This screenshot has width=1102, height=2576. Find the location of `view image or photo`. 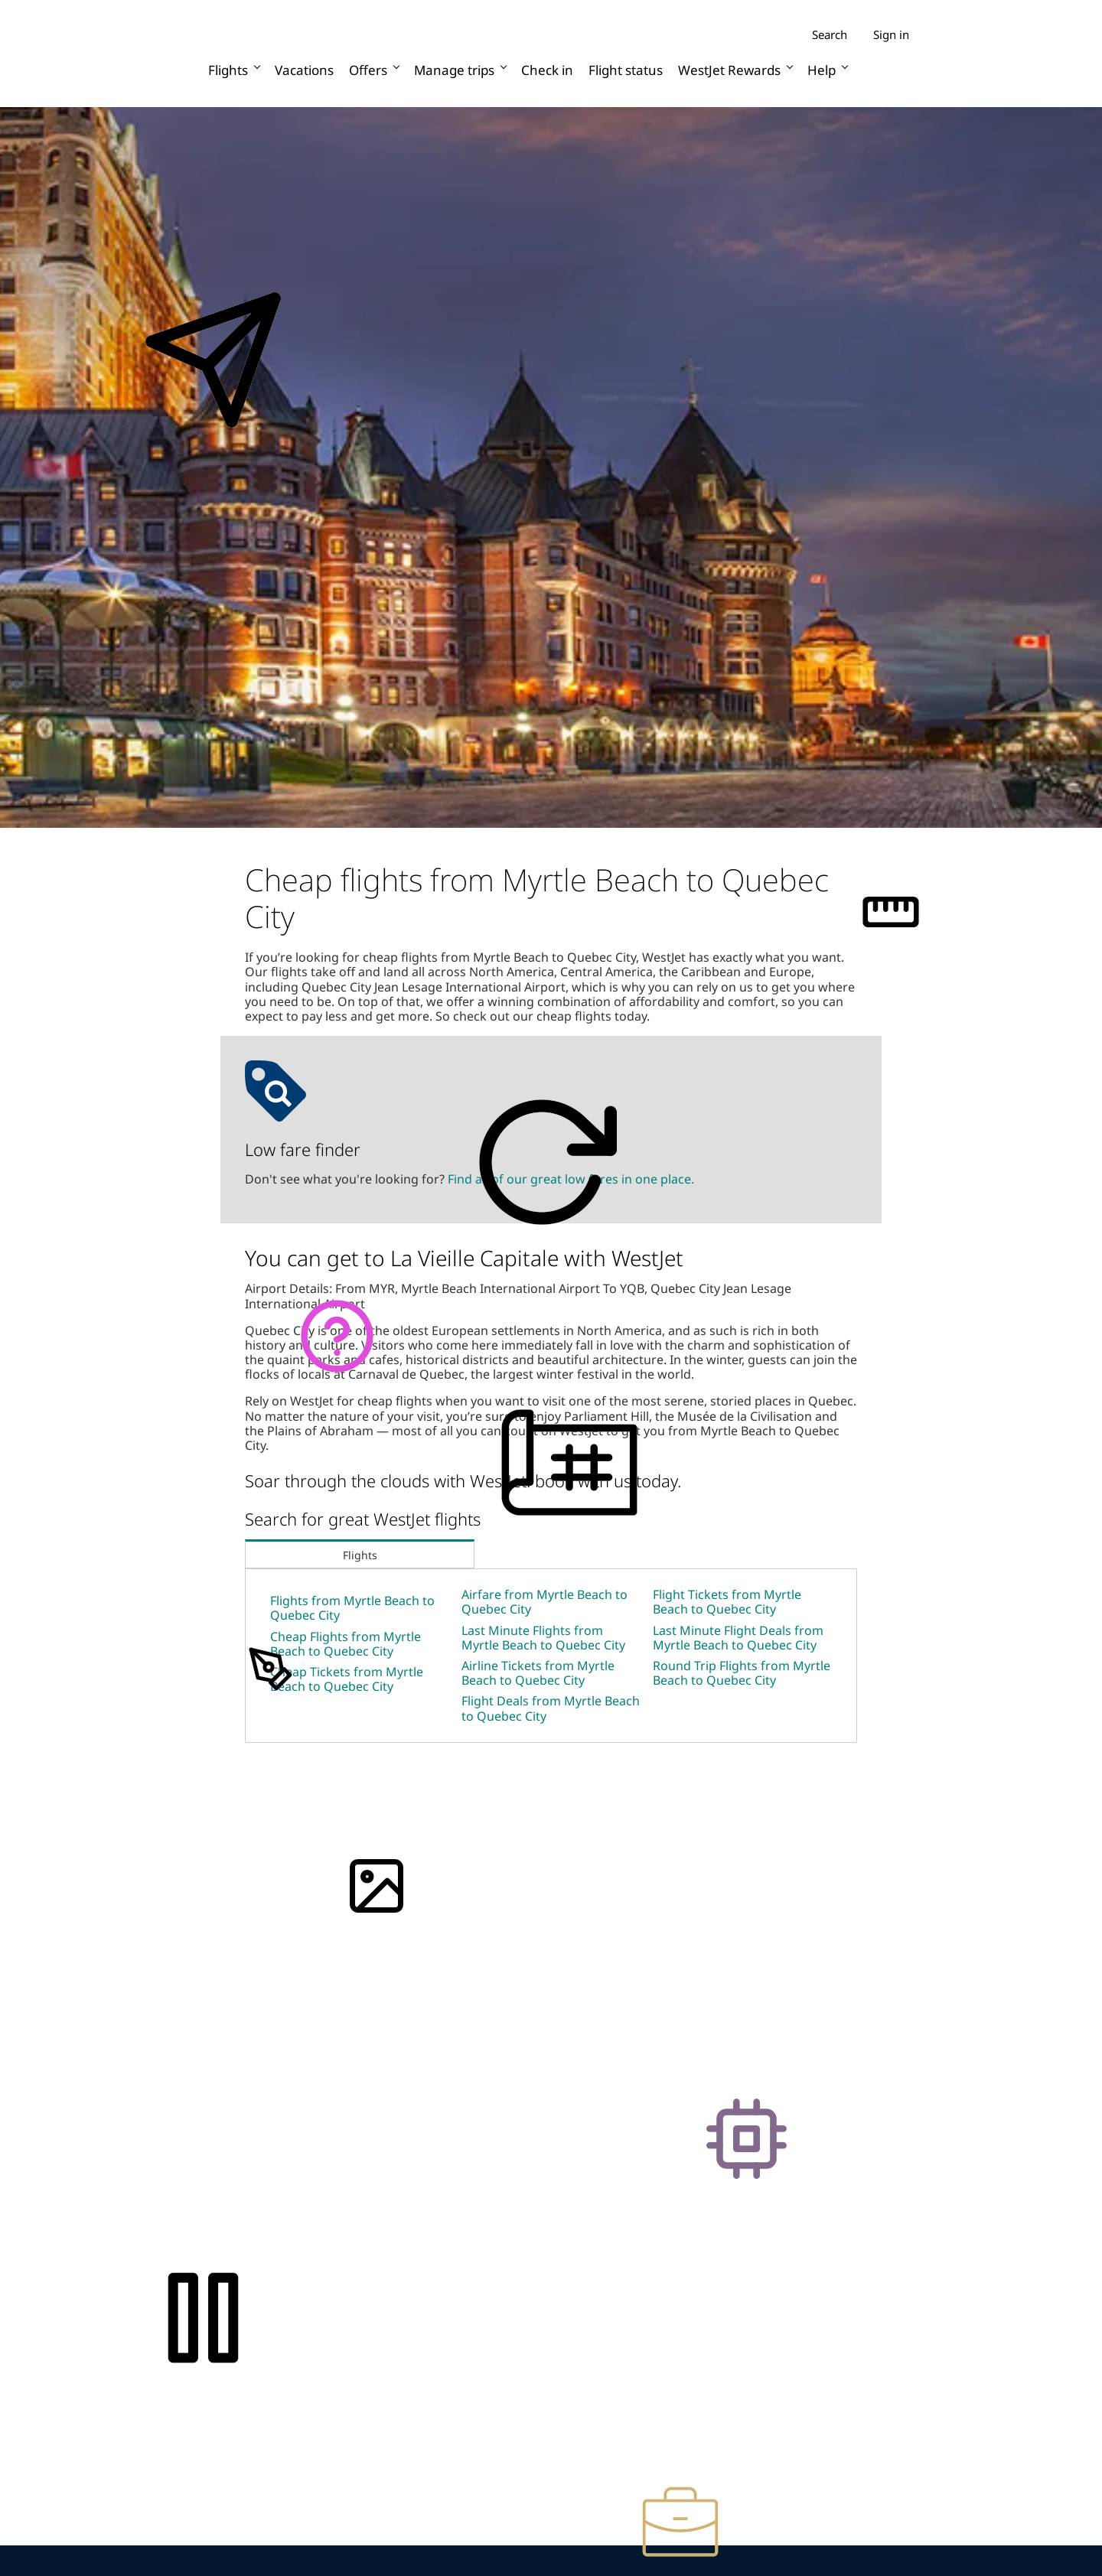

view image or photo is located at coordinates (377, 1886).